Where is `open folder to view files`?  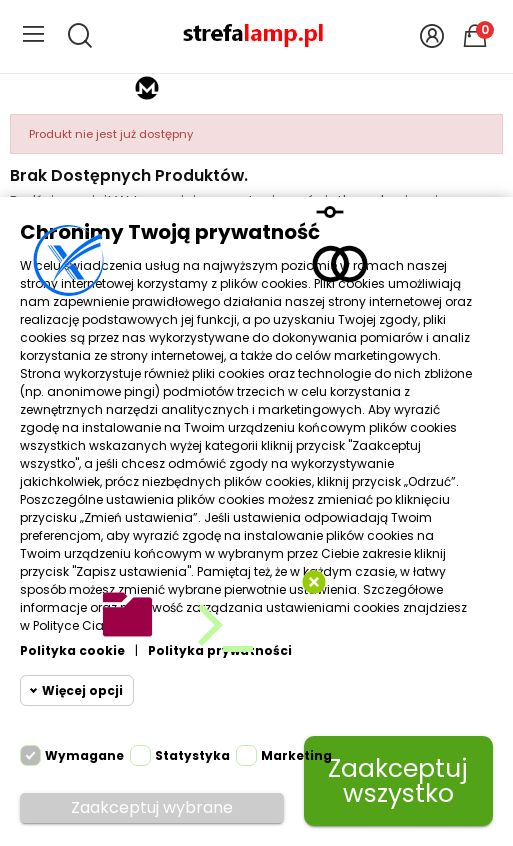 open folder to view files is located at coordinates (127, 614).